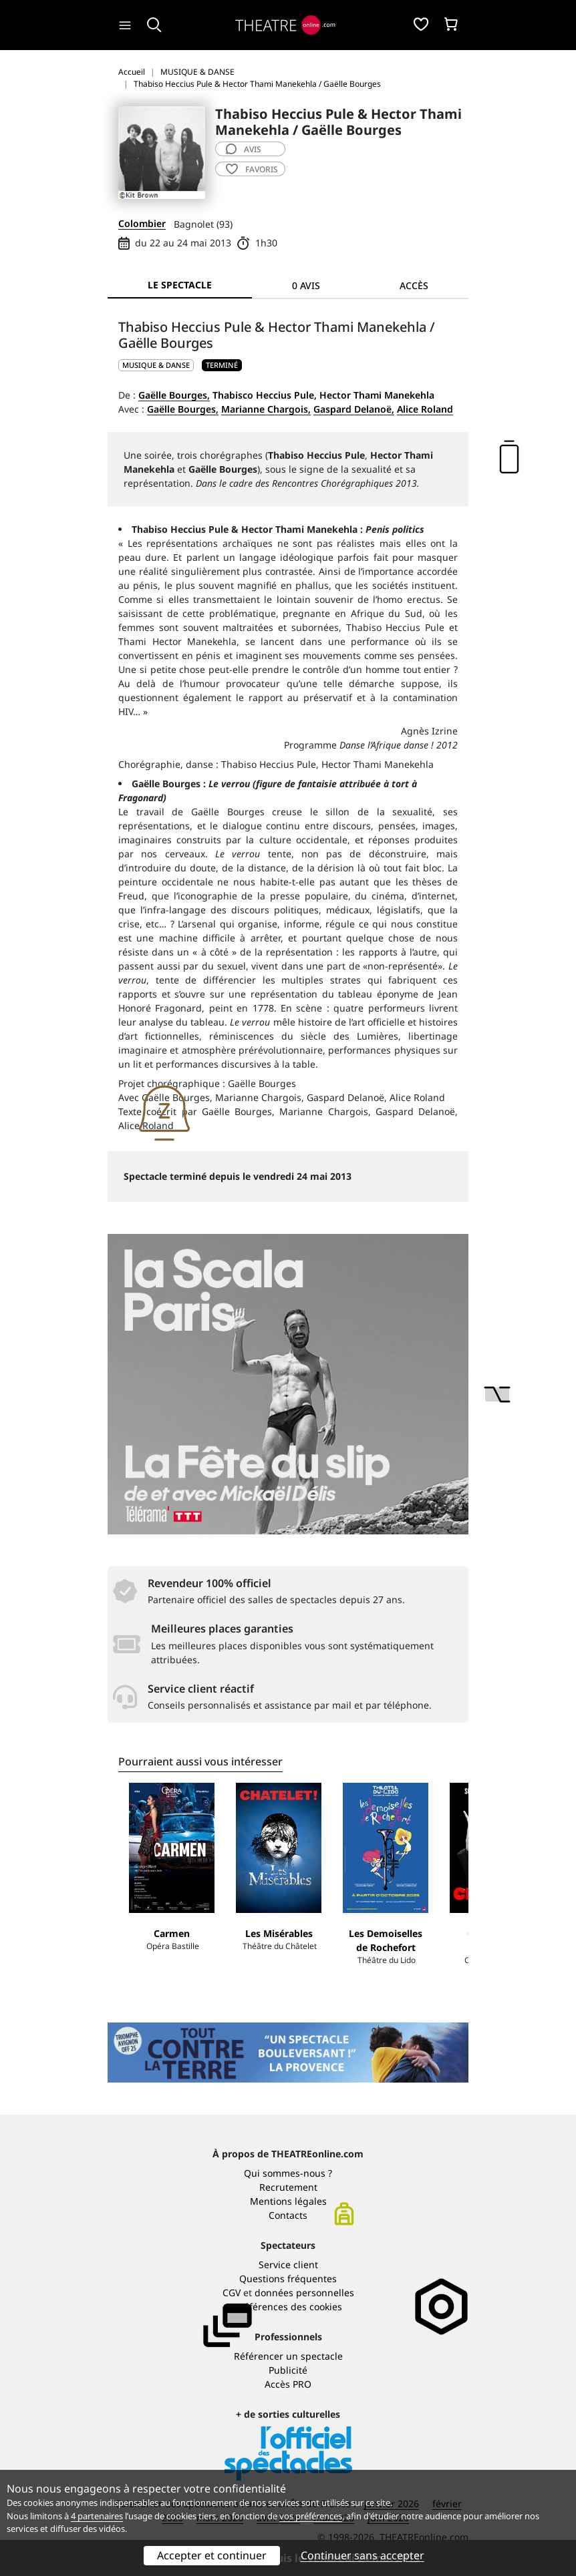  Describe the element at coordinates (227, 2325) in the screenshot. I see `view dynamic content feed` at that location.